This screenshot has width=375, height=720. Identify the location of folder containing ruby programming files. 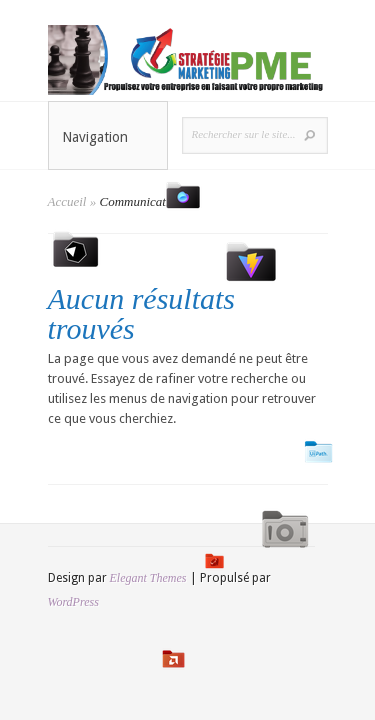
(214, 561).